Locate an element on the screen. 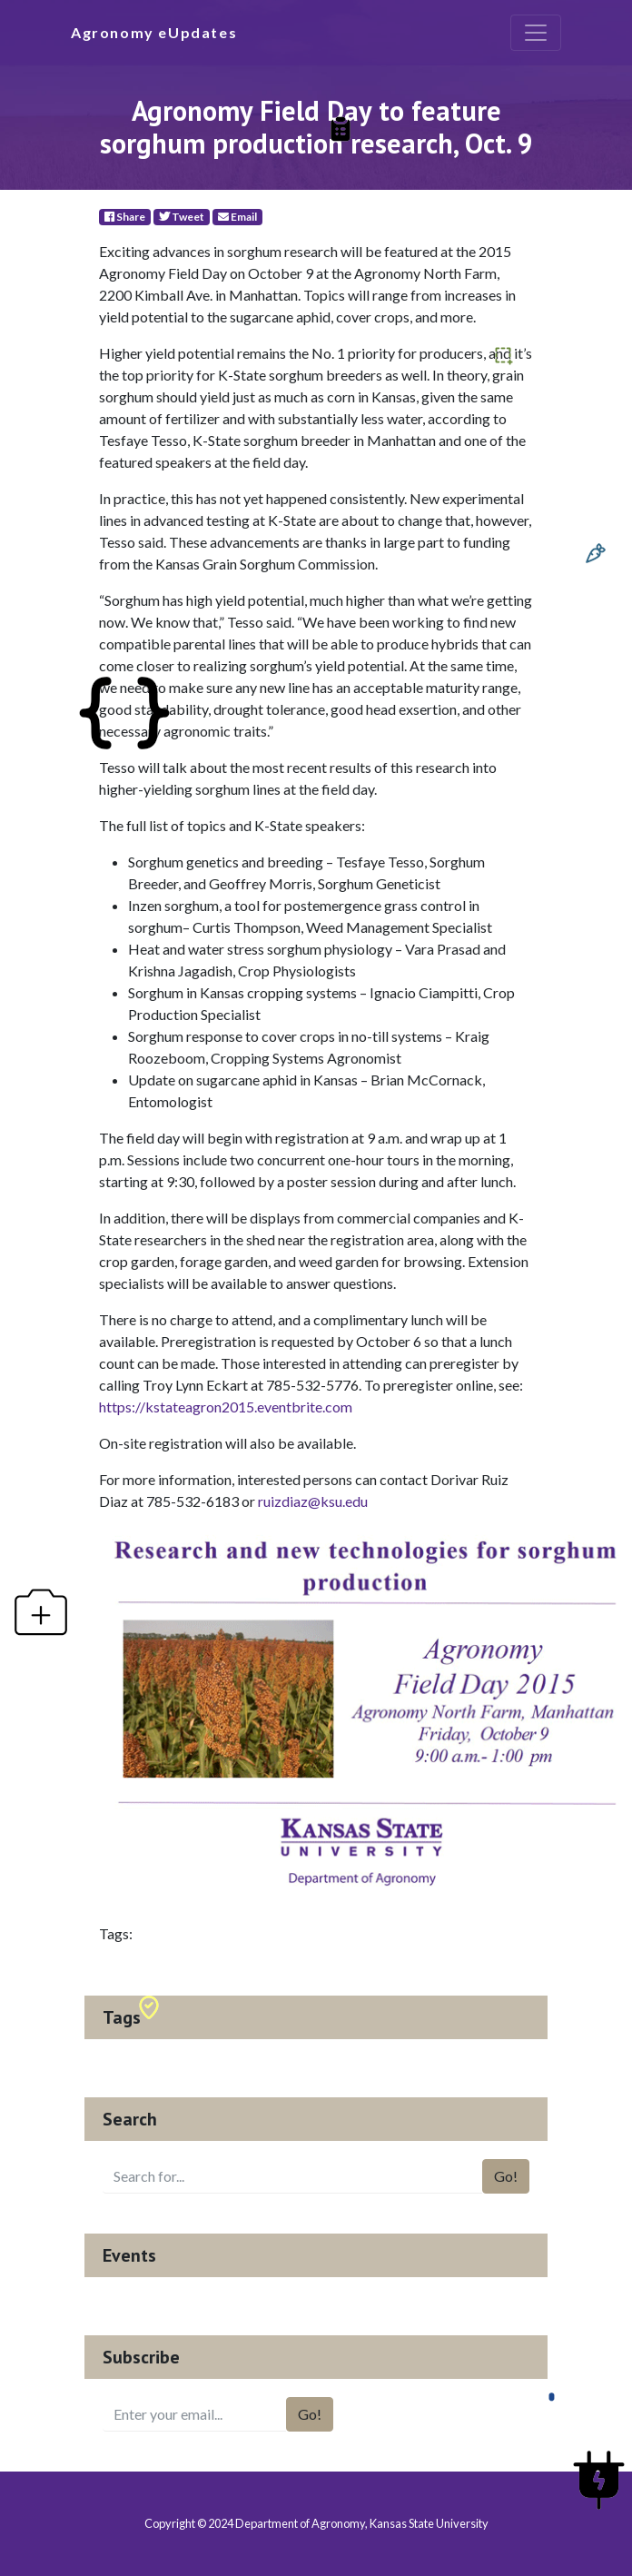  indicates no cellular signal available is located at coordinates (582, 2373).